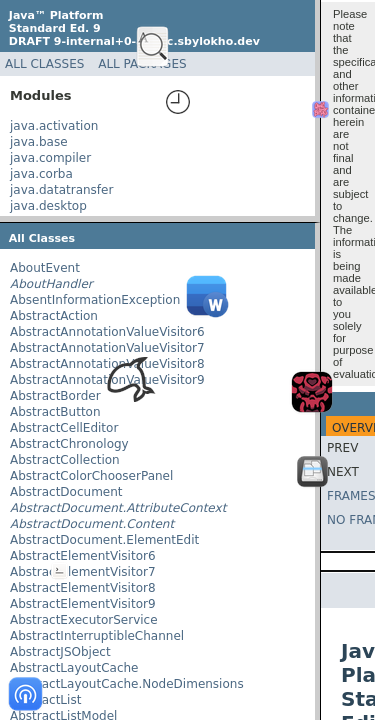 This screenshot has height=720, width=375. Describe the element at coordinates (25, 694) in the screenshot. I see `enable personal hotspot sharing` at that location.